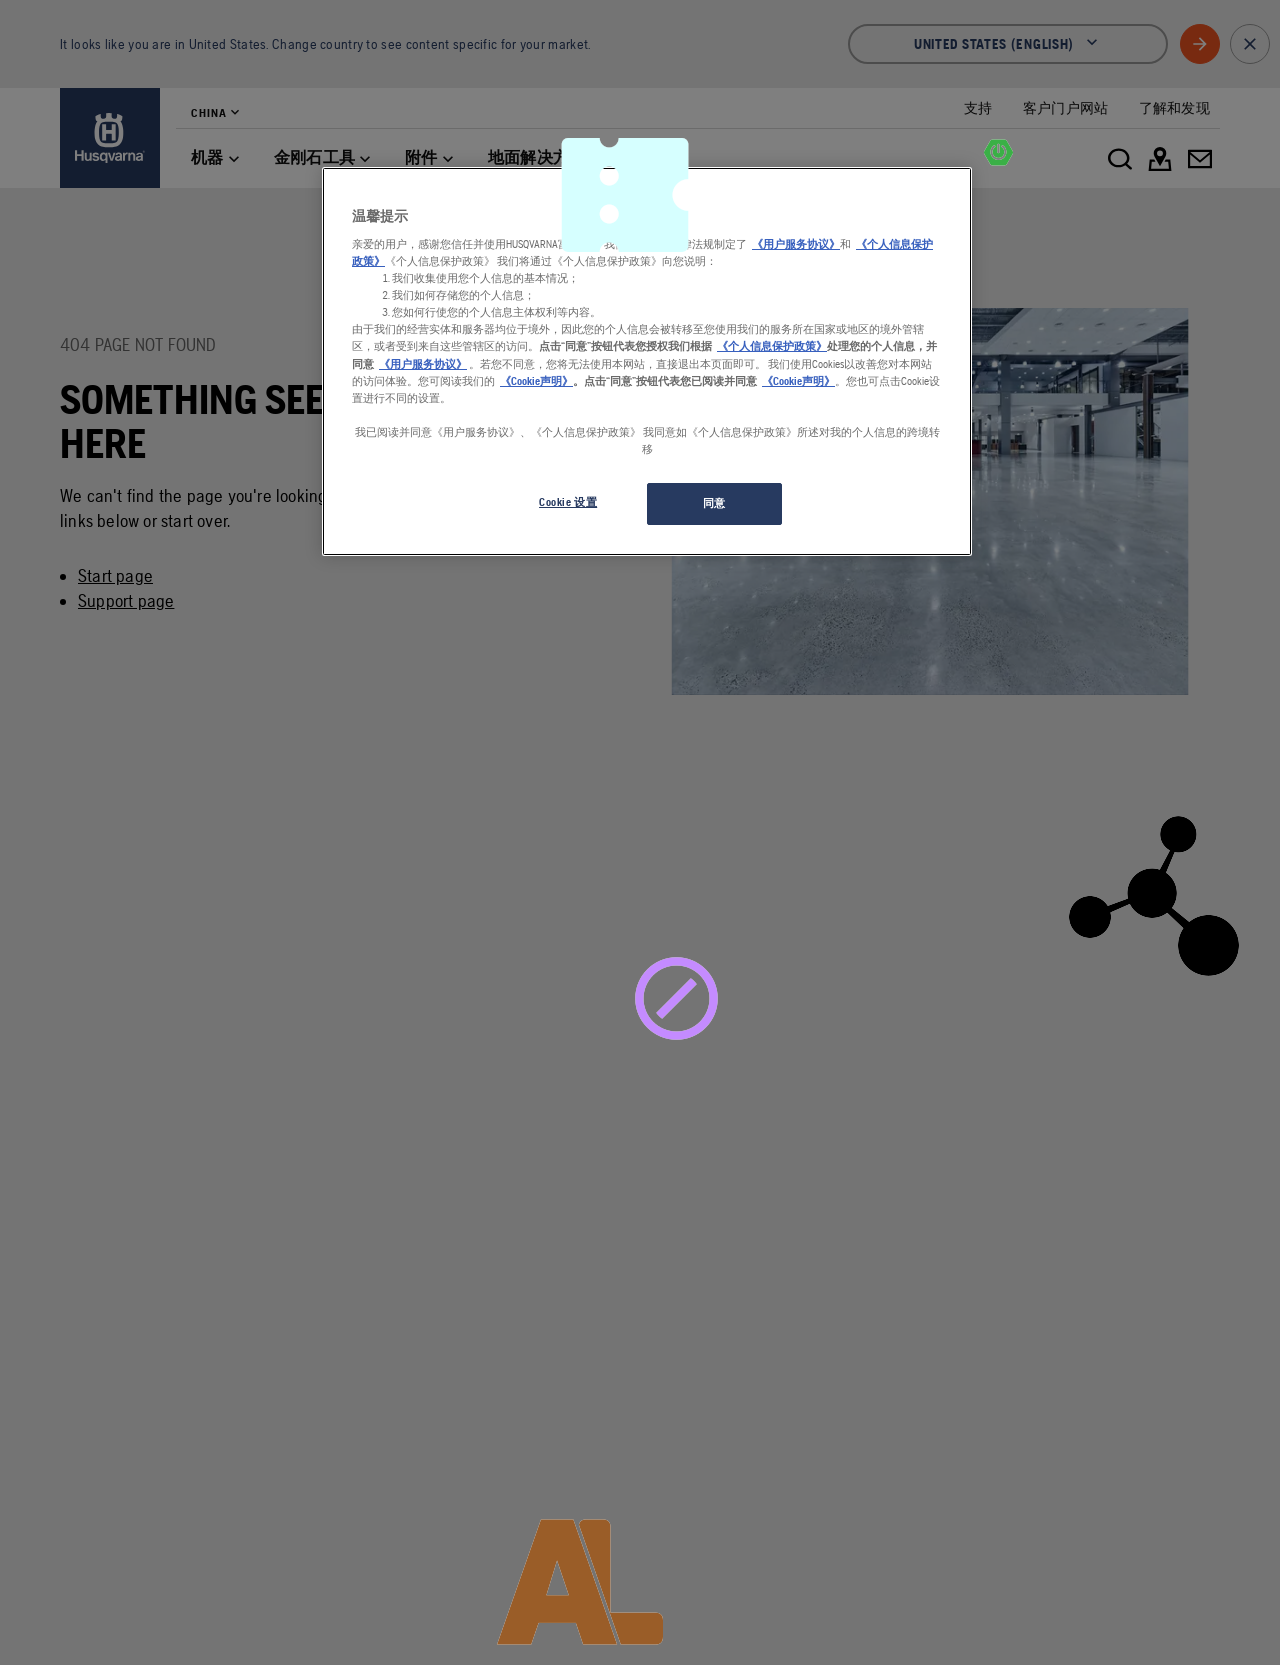 The width and height of the screenshot is (1280, 1665). Describe the element at coordinates (998, 152) in the screenshot. I see `spring boot framework logo` at that location.